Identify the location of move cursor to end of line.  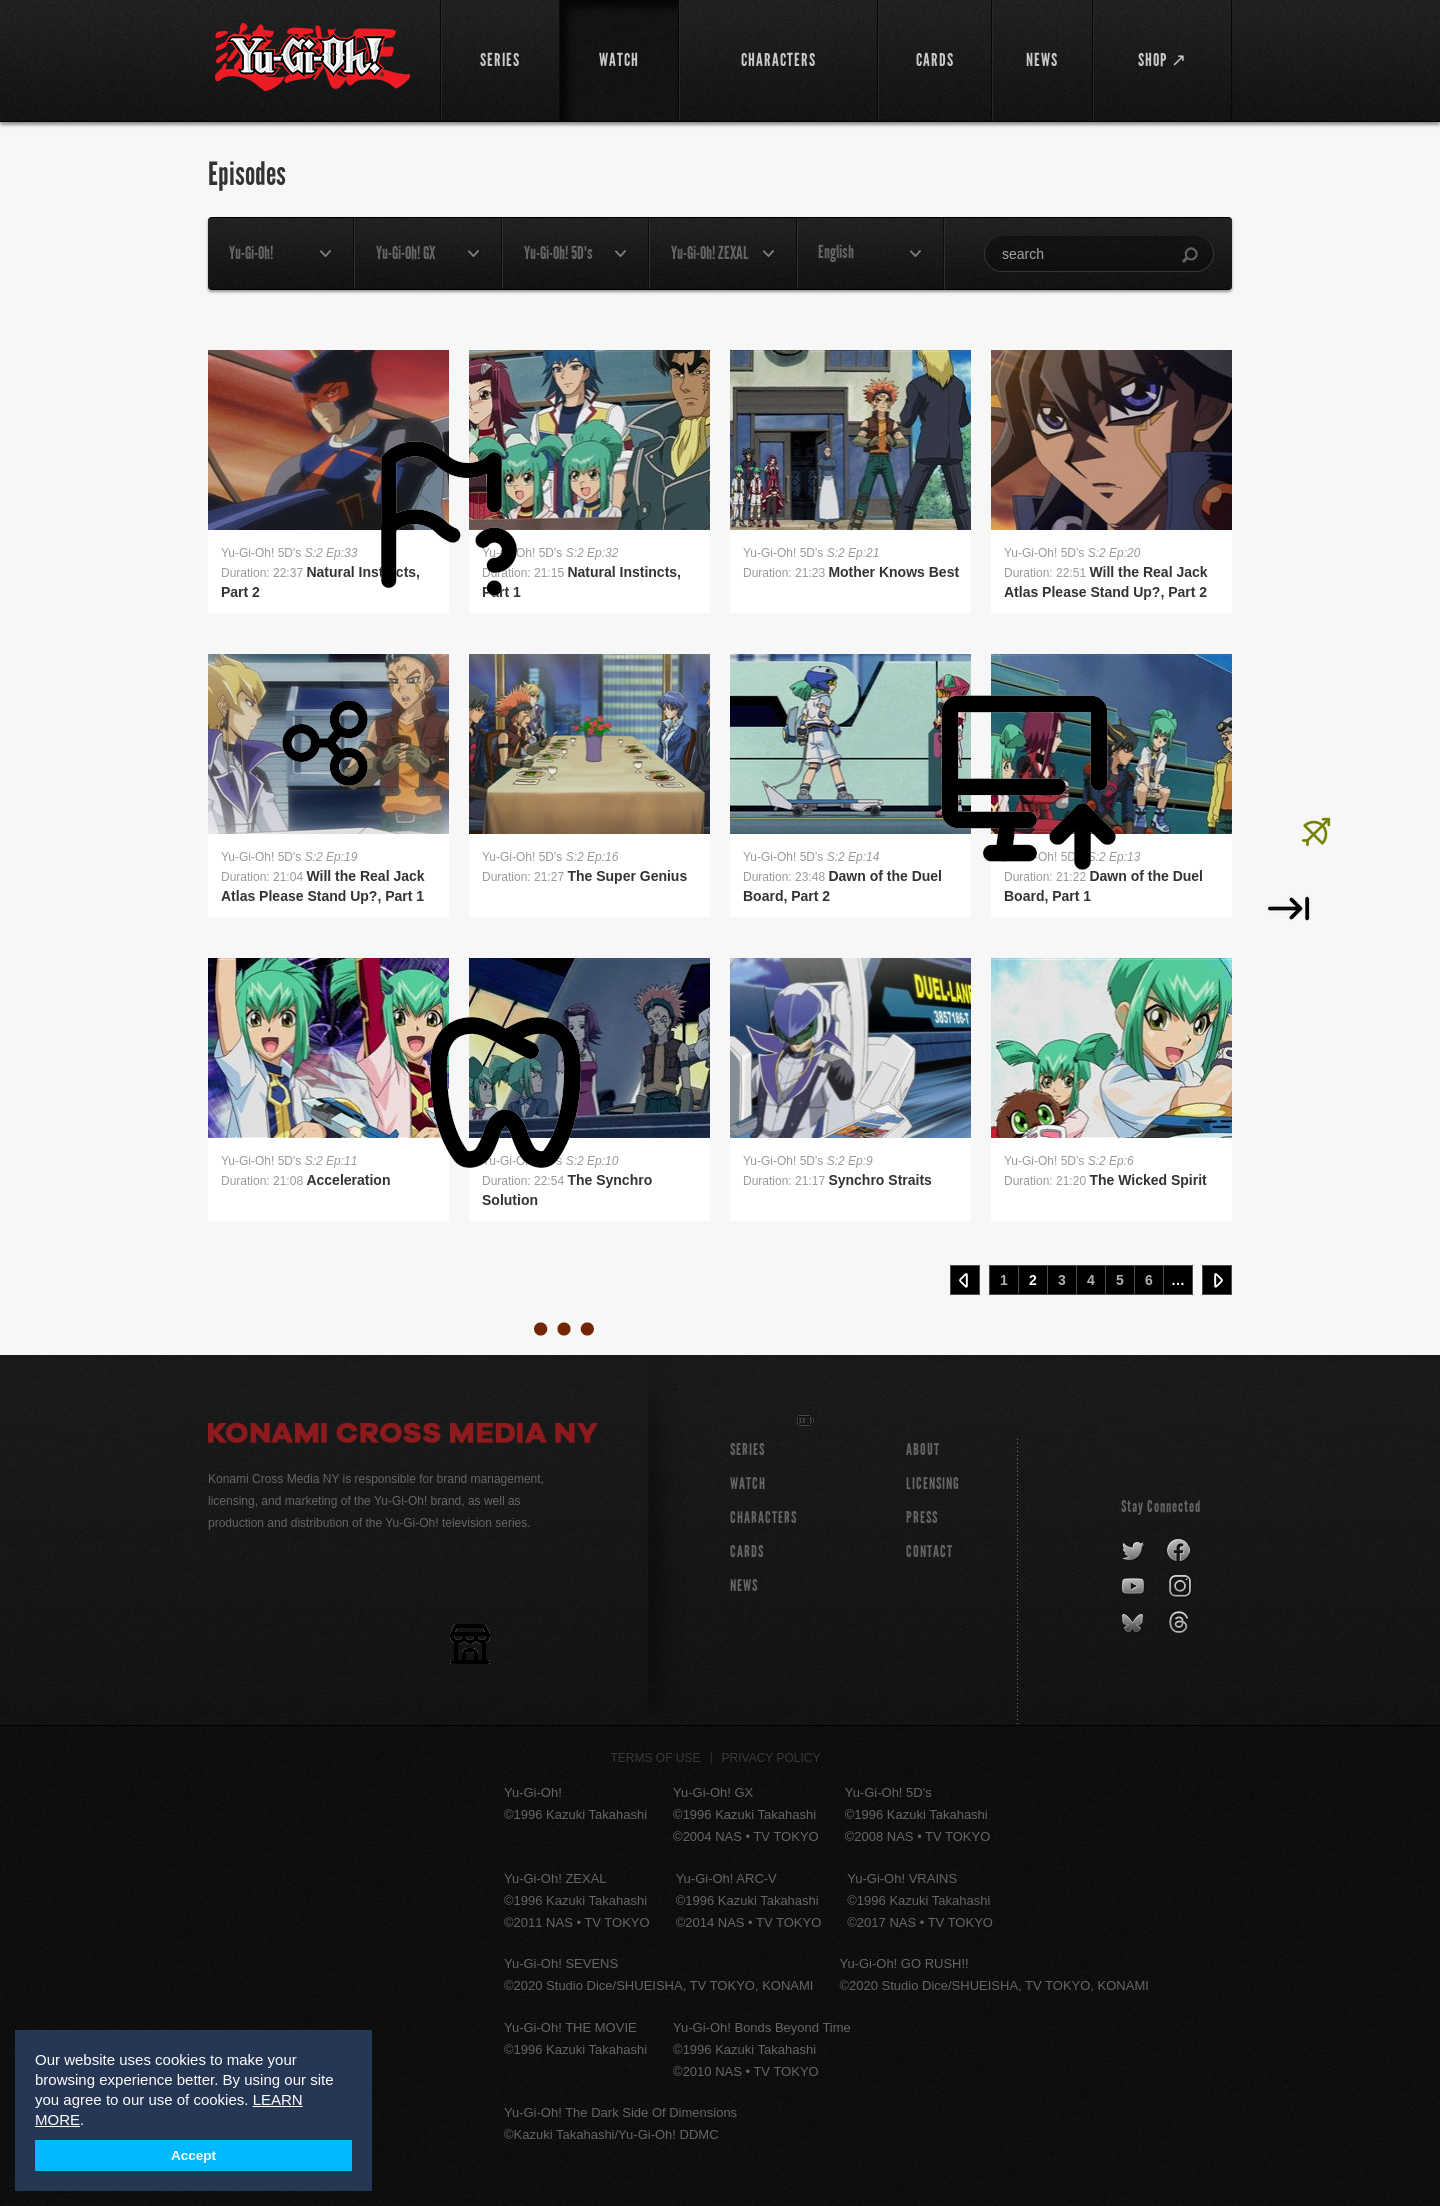
(1289, 908).